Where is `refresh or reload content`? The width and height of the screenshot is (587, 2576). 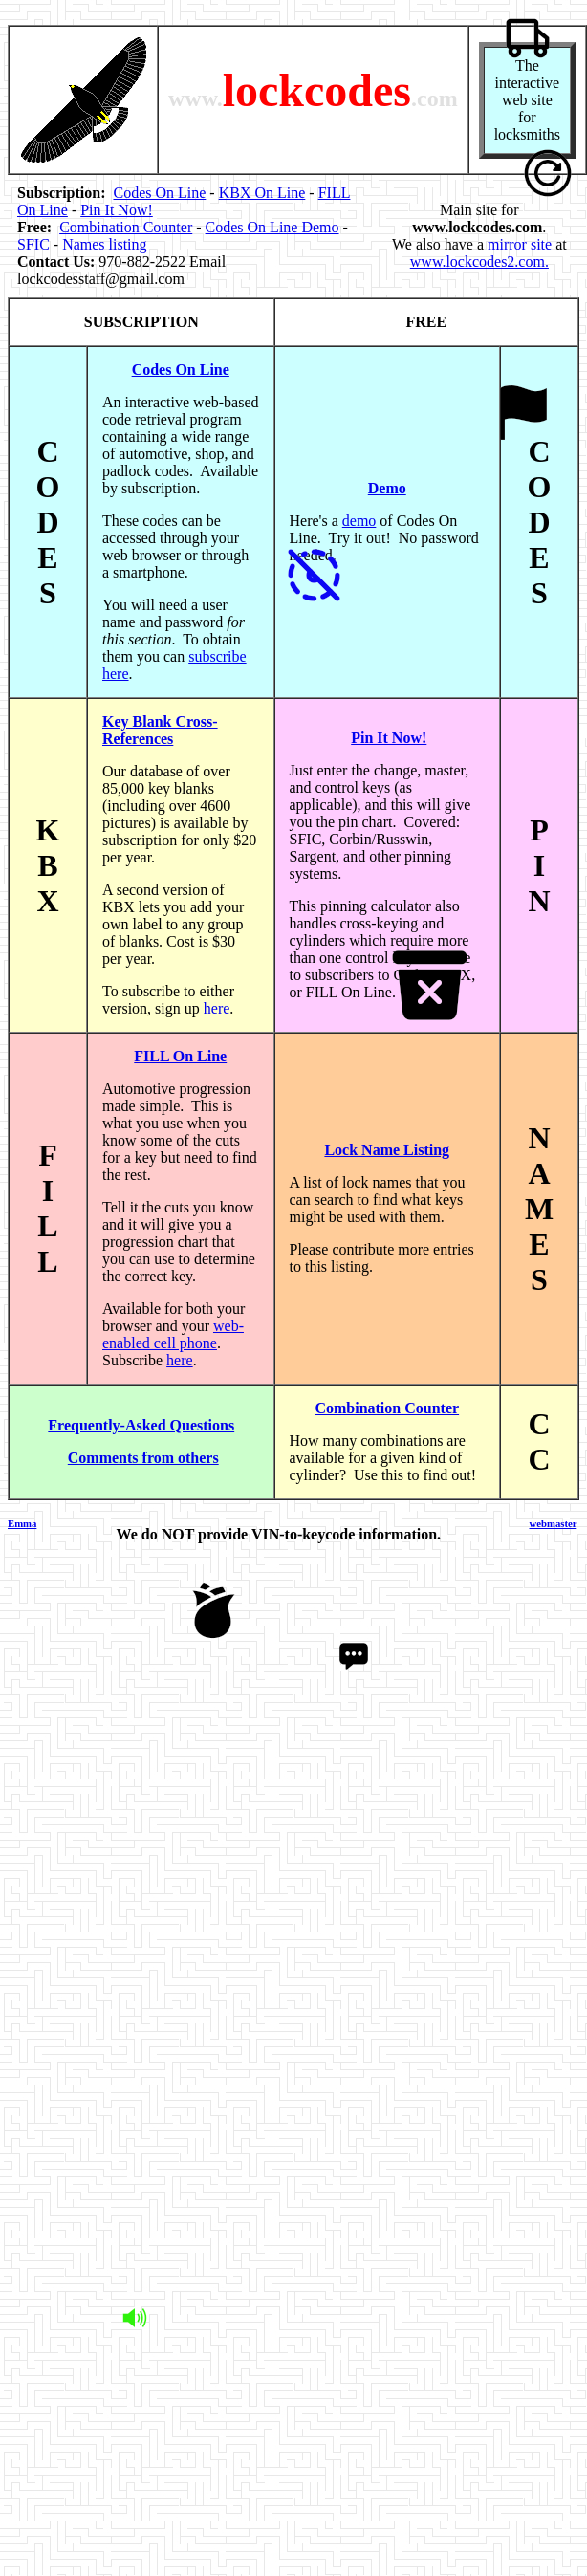 refresh or reload content is located at coordinates (548, 173).